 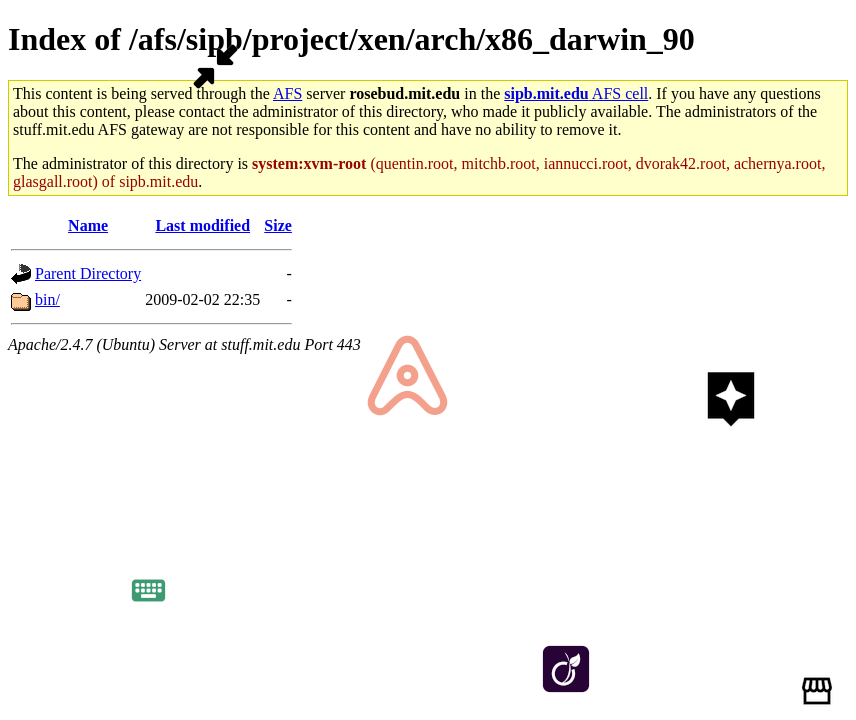 What do you see at coordinates (407, 375) in the screenshot?
I see `amigo brand logo` at bounding box center [407, 375].